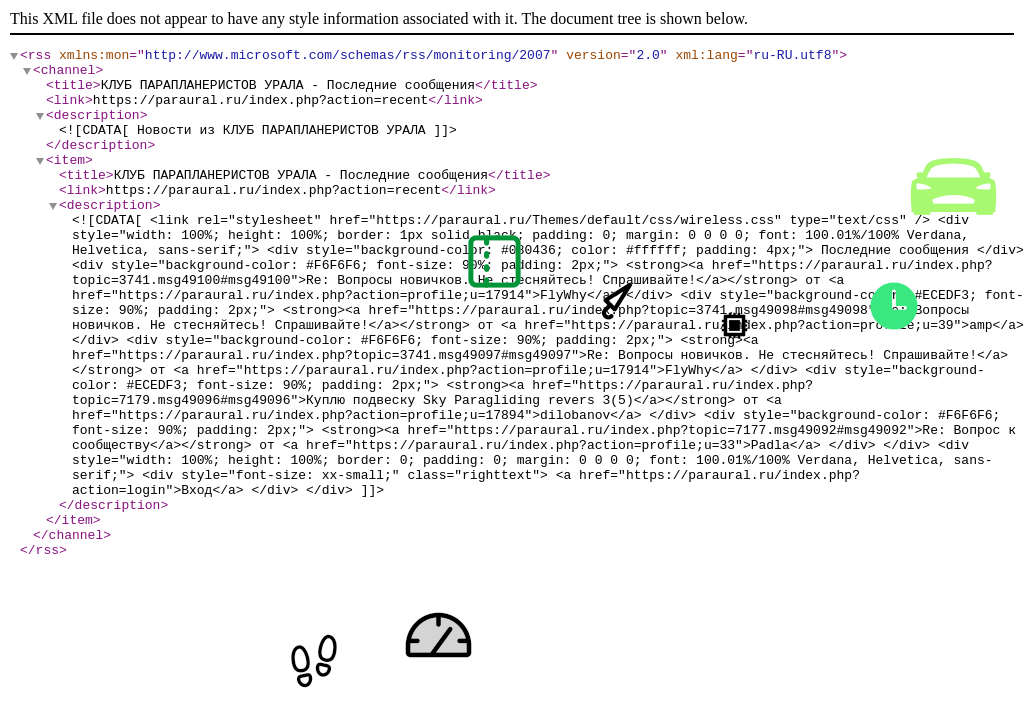 This screenshot has width=1024, height=720. What do you see at coordinates (617, 300) in the screenshot?
I see `indicates clear or dry weather conditions` at bounding box center [617, 300].